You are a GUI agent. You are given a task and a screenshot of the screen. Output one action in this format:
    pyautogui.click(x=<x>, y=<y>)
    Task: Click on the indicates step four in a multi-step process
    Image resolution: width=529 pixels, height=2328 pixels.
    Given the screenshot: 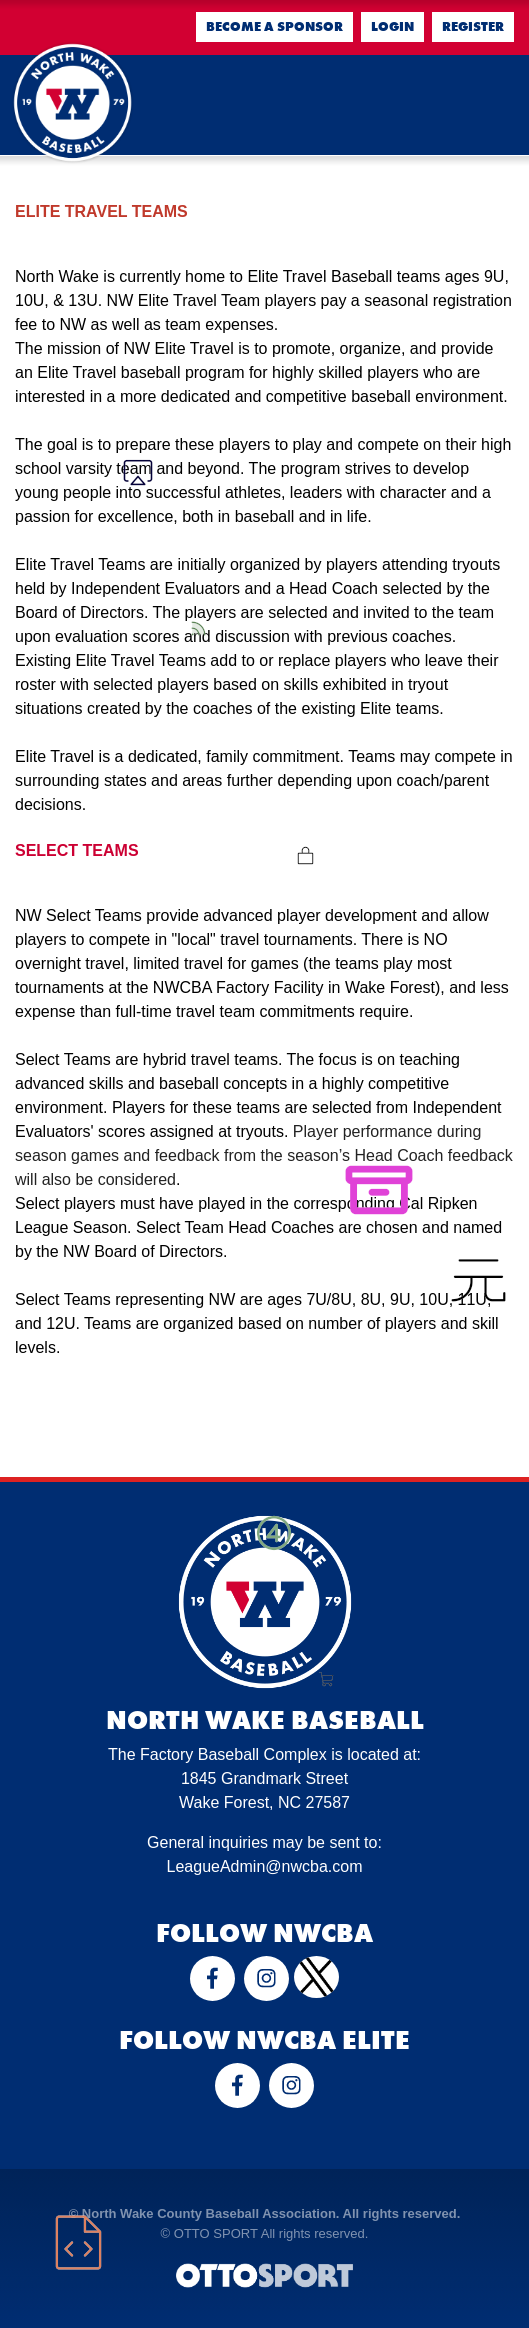 What is the action you would take?
    pyautogui.click(x=274, y=1533)
    